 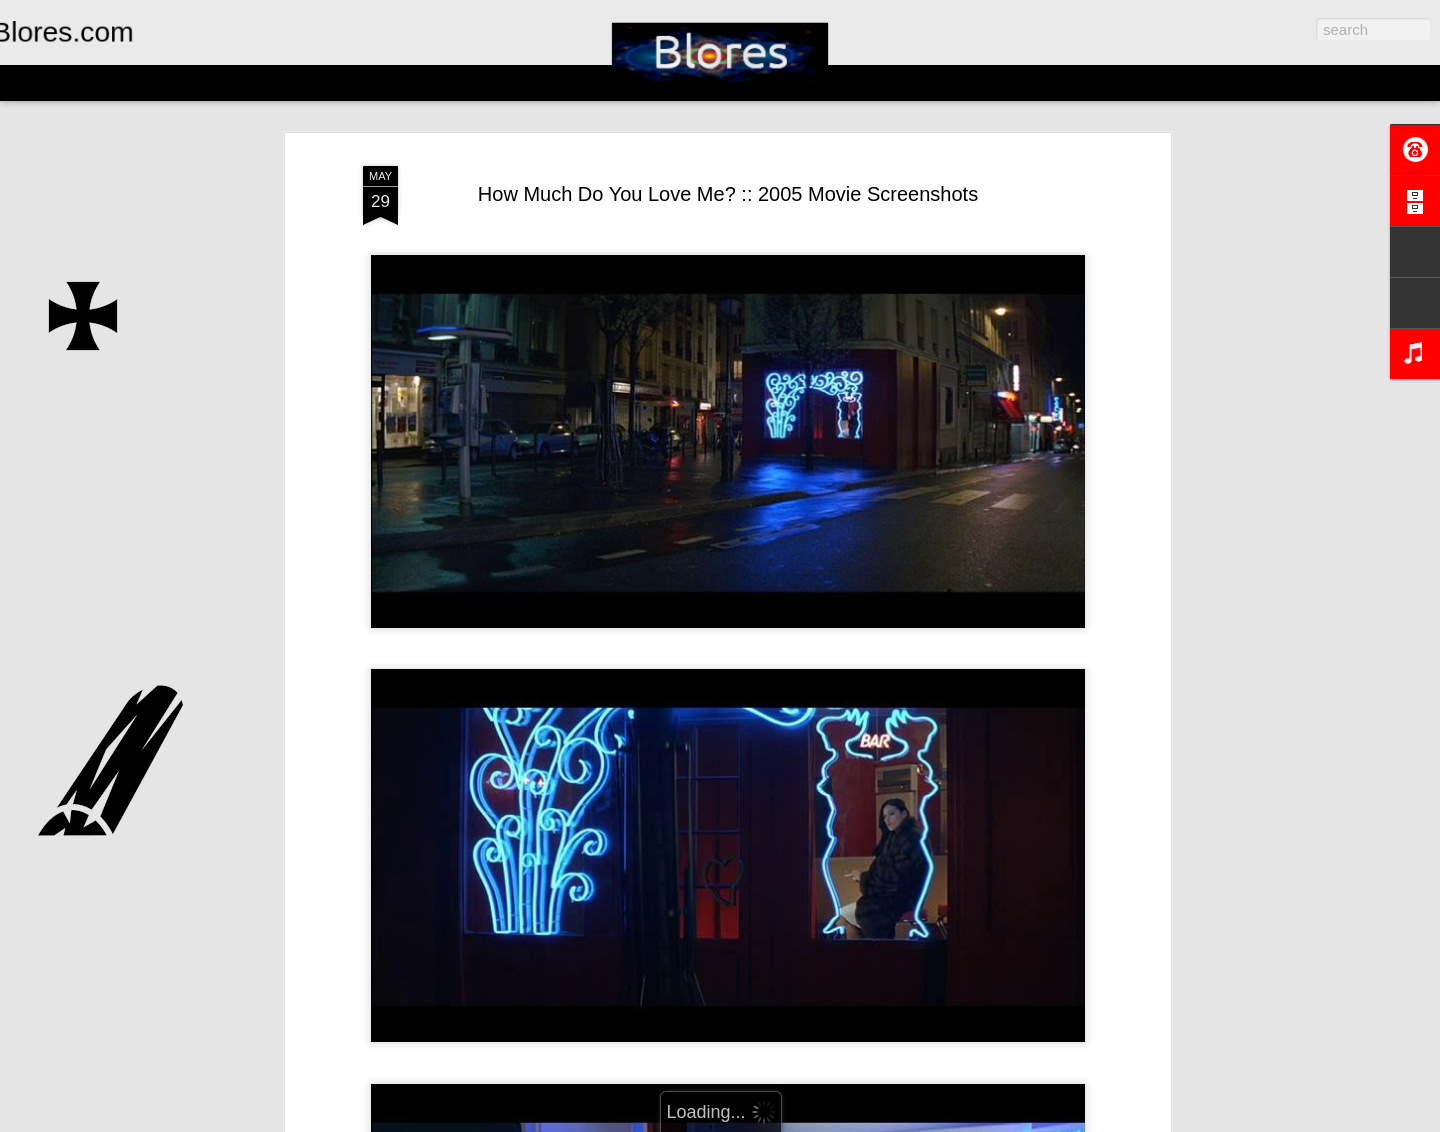 What do you see at coordinates (110, 760) in the screenshot?
I see `wood or lumber resource in a crafting game` at bounding box center [110, 760].